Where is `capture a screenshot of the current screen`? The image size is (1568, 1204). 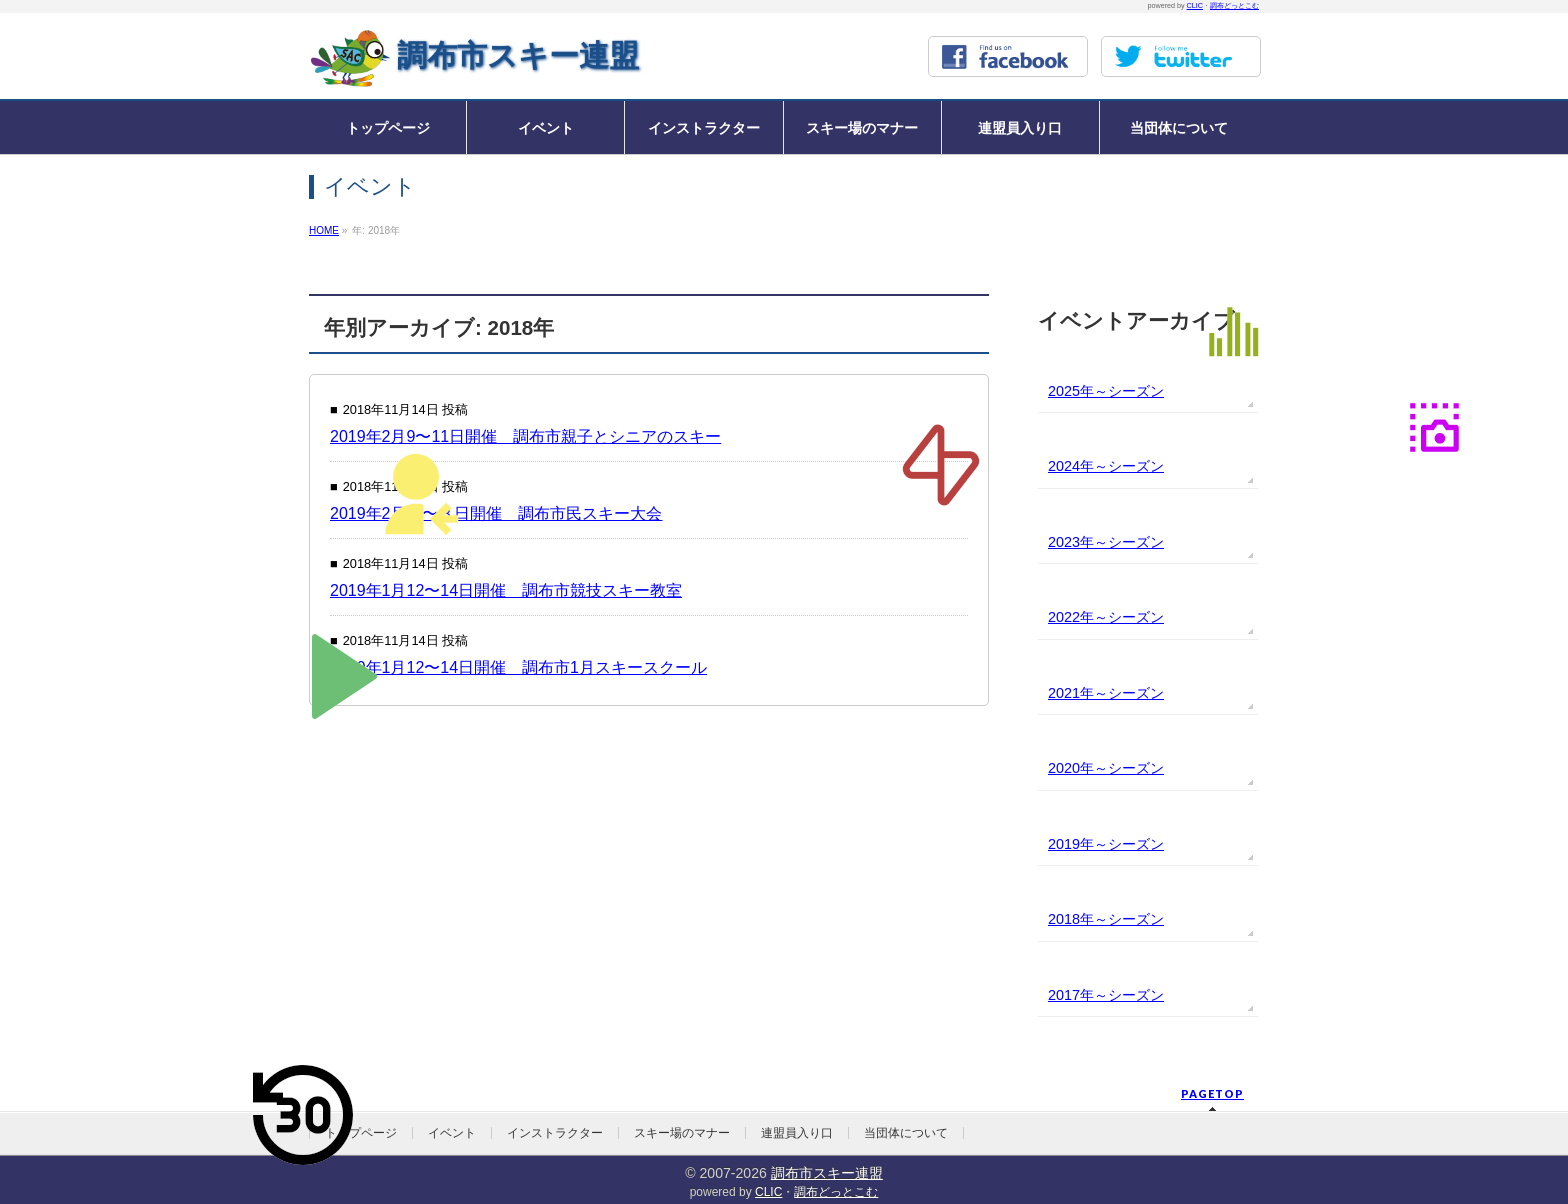
capture a screenshot of the current screen is located at coordinates (1434, 427).